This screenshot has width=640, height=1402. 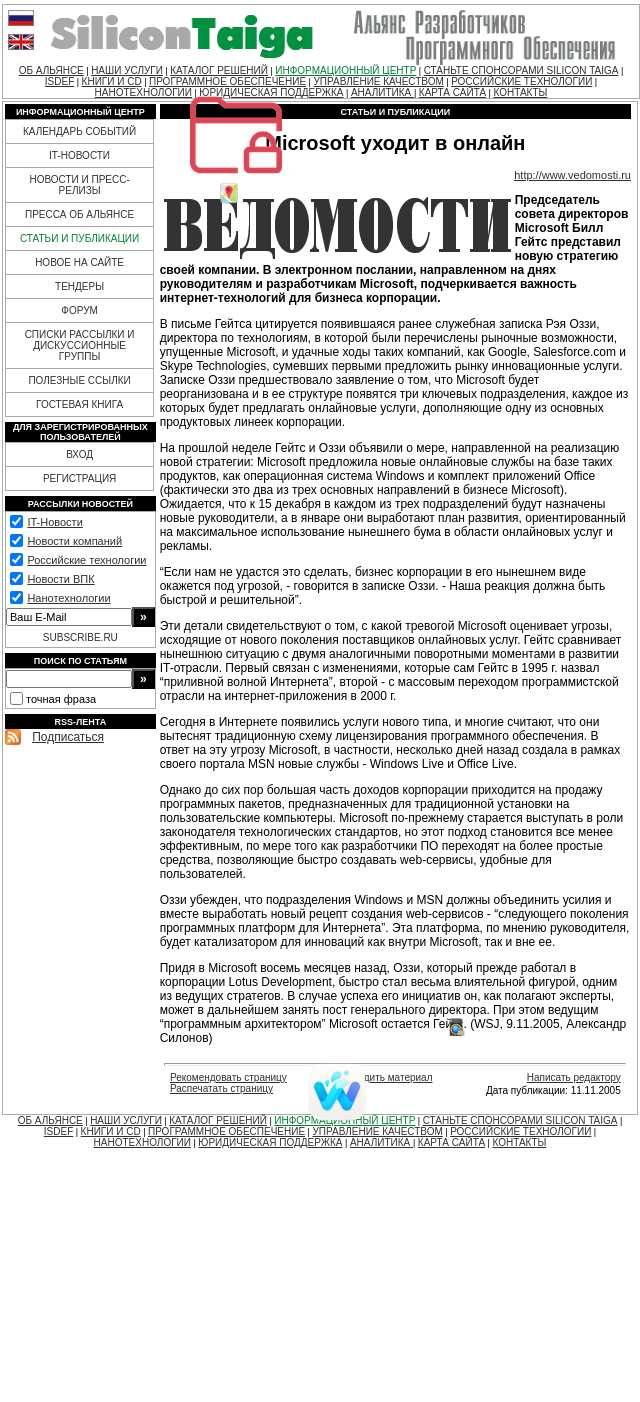 I want to click on encrypted vault folder access error, so click(x=236, y=135).